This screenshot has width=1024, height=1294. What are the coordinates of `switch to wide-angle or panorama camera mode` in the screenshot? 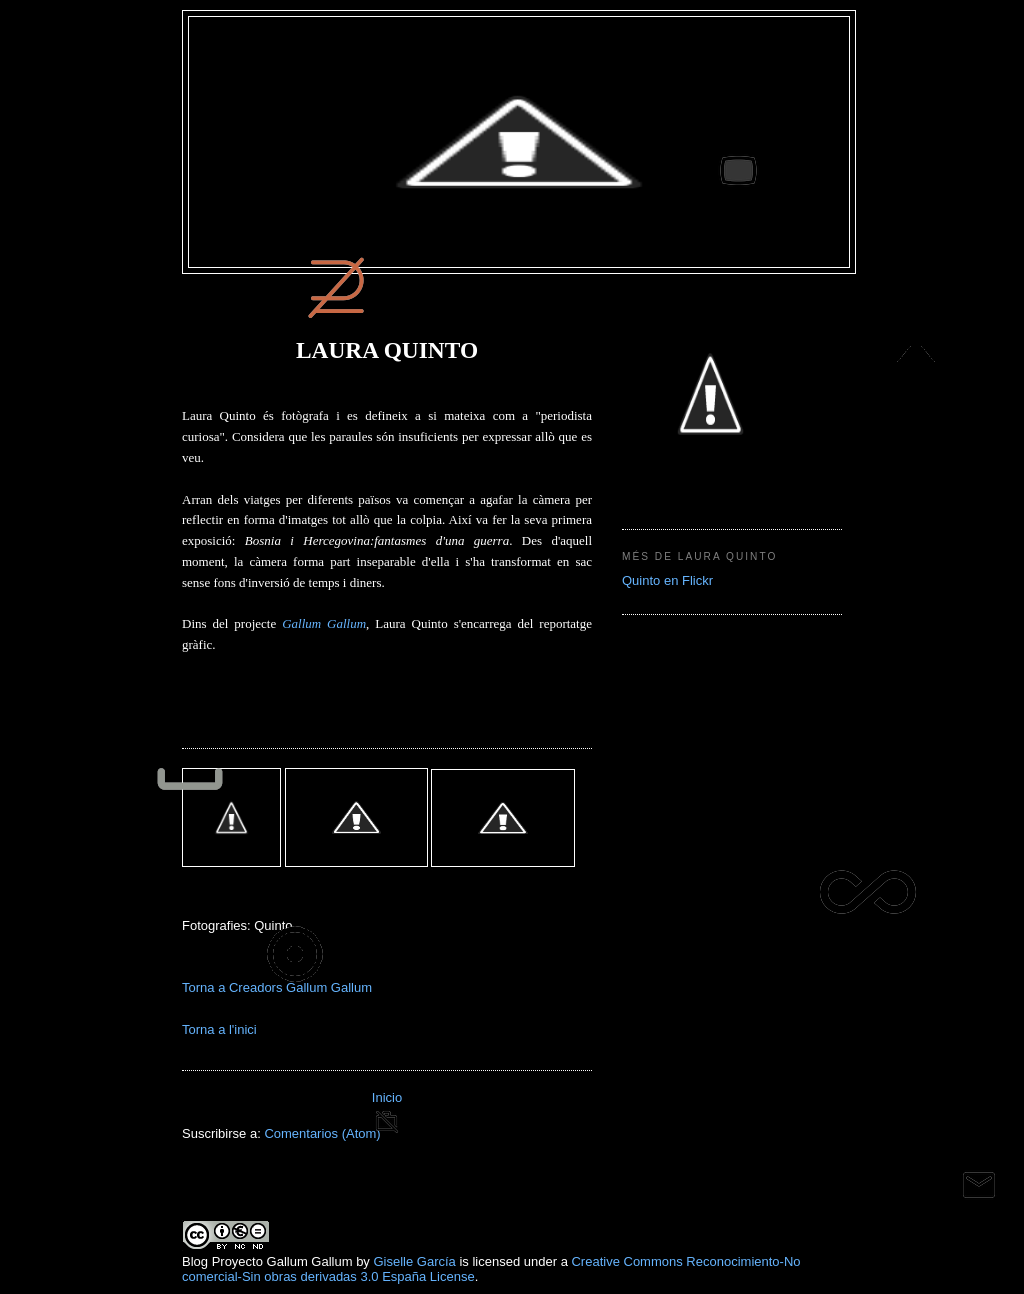 It's located at (738, 170).